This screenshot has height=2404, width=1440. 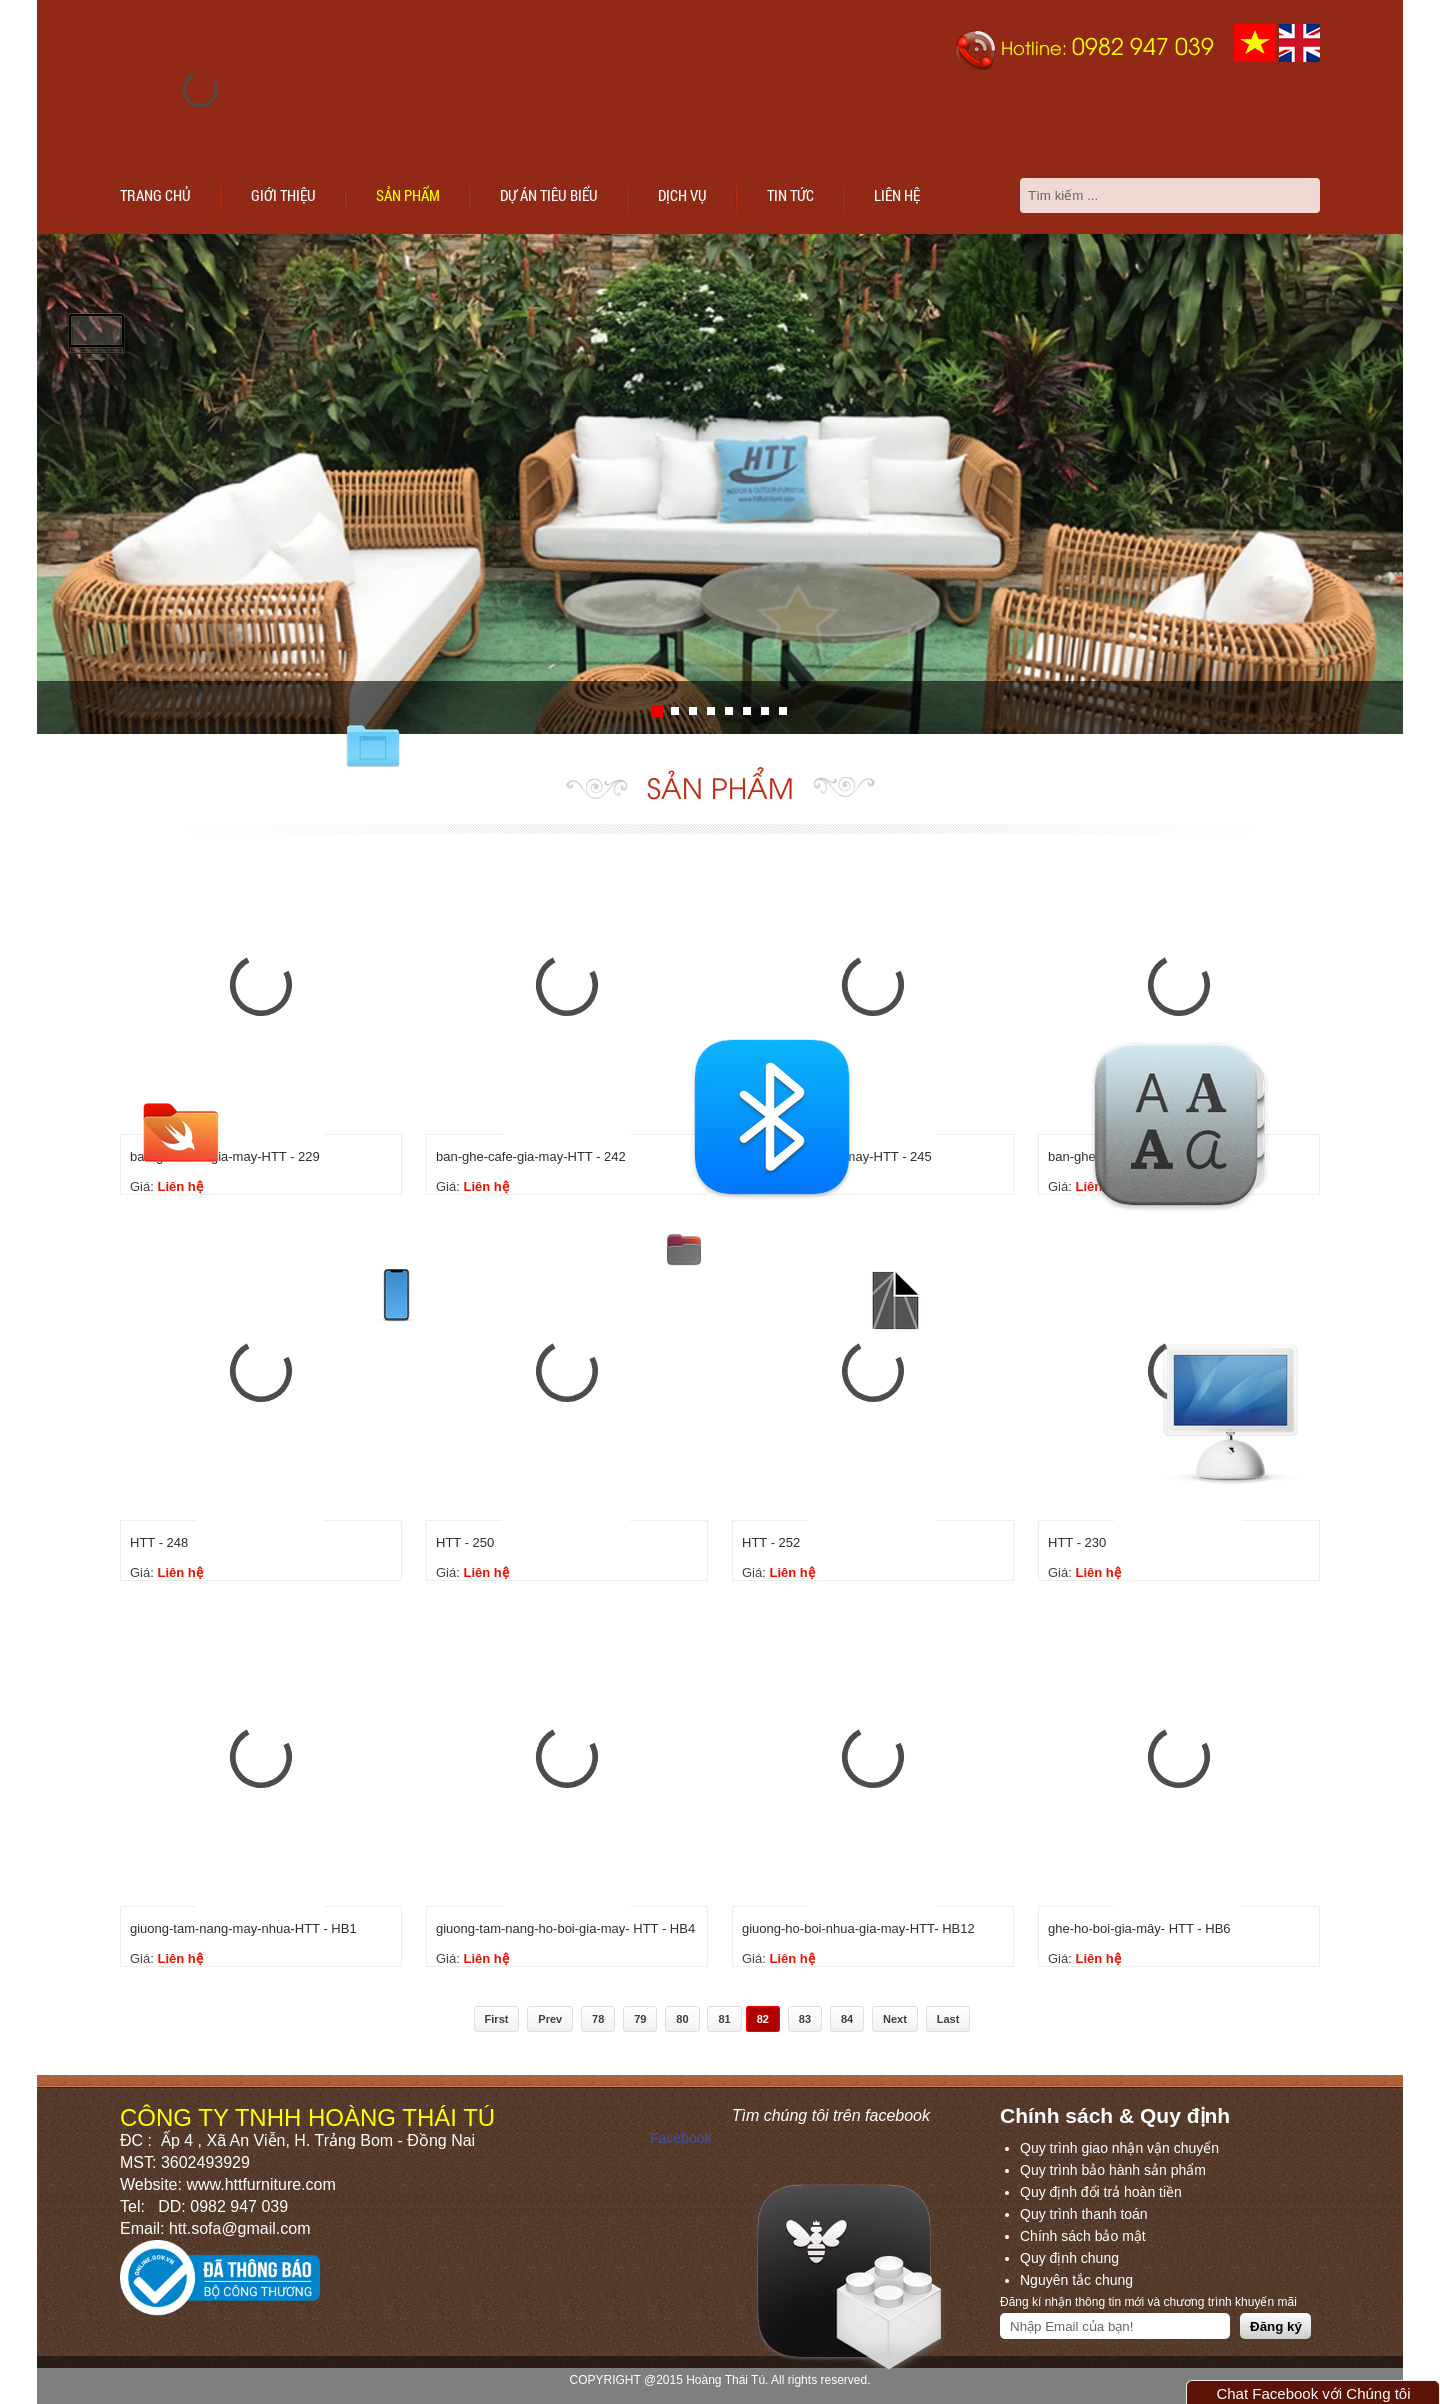 I want to click on represents an imac g4 device in system settings, so click(x=1230, y=1409).